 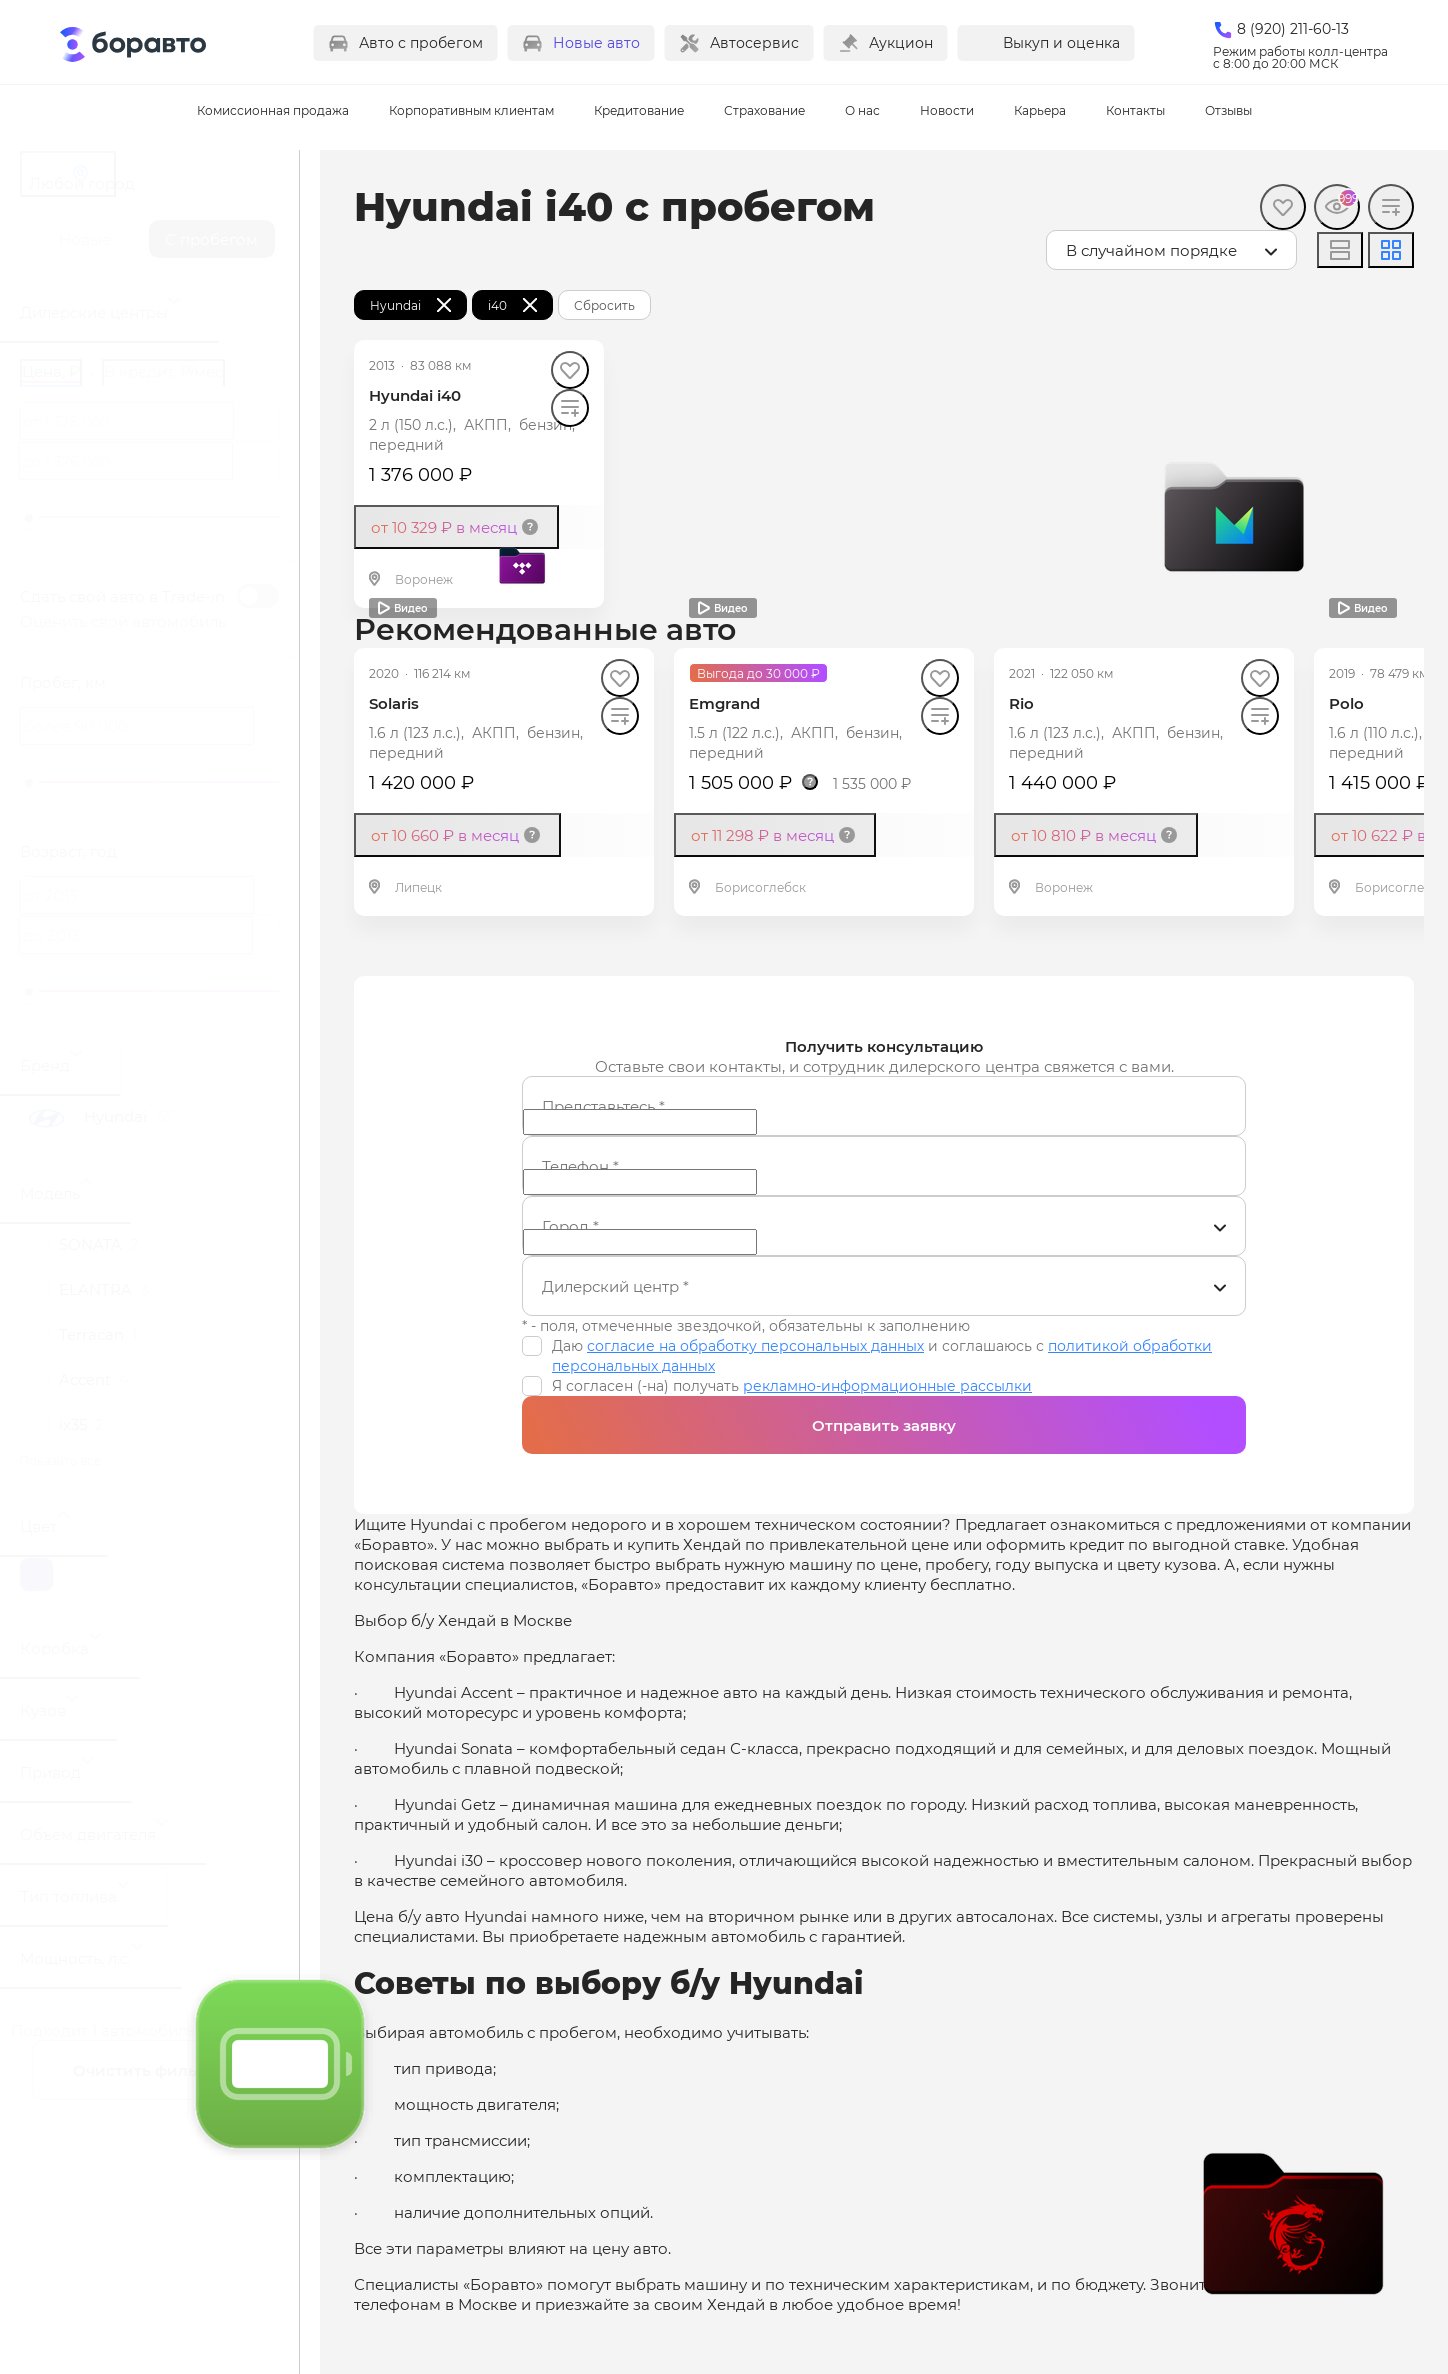 I want to click on open folder containing tidal music files, so click(x=522, y=567).